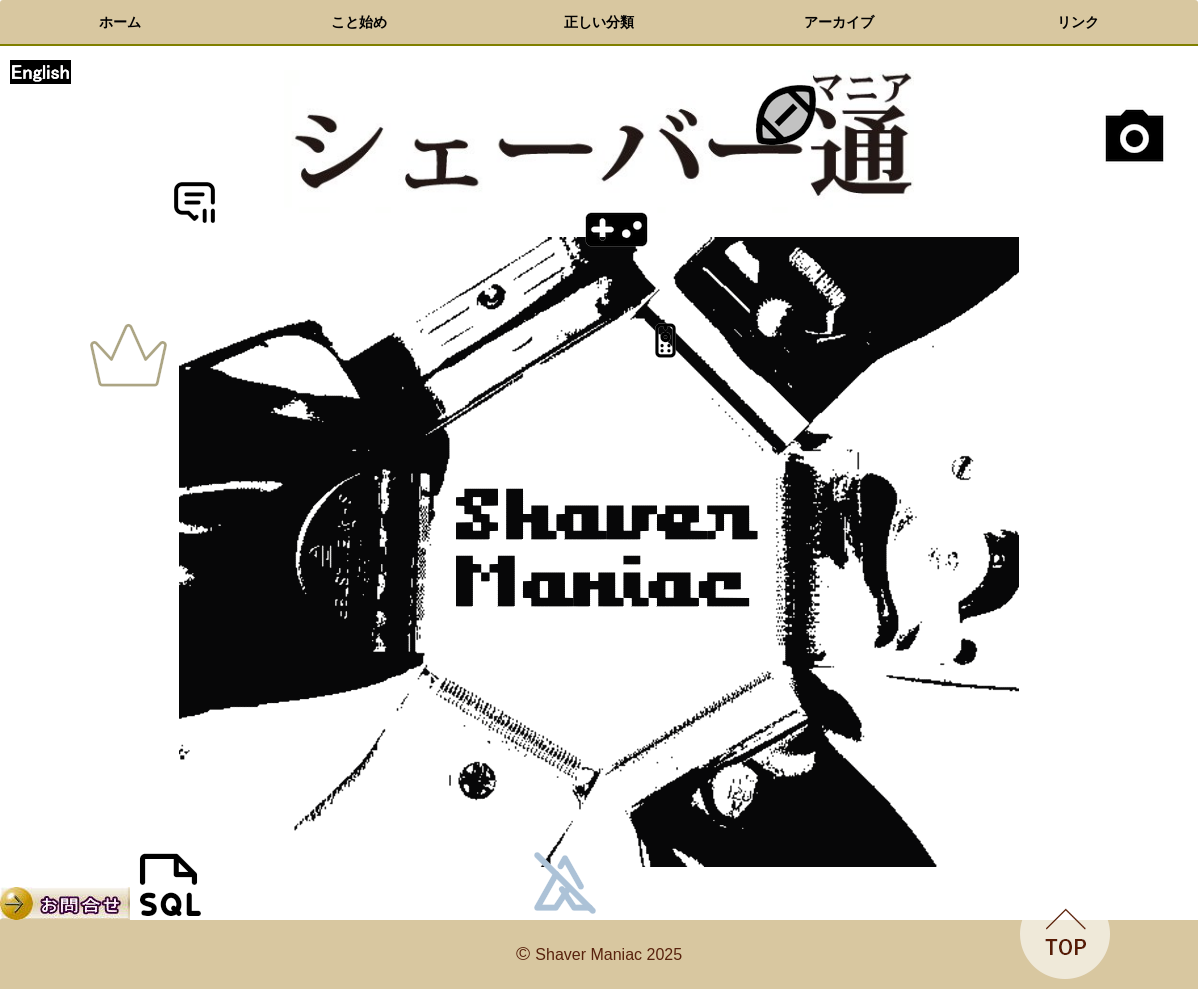 The image size is (1198, 989). Describe the element at coordinates (194, 200) in the screenshot. I see `pause message notifications` at that location.